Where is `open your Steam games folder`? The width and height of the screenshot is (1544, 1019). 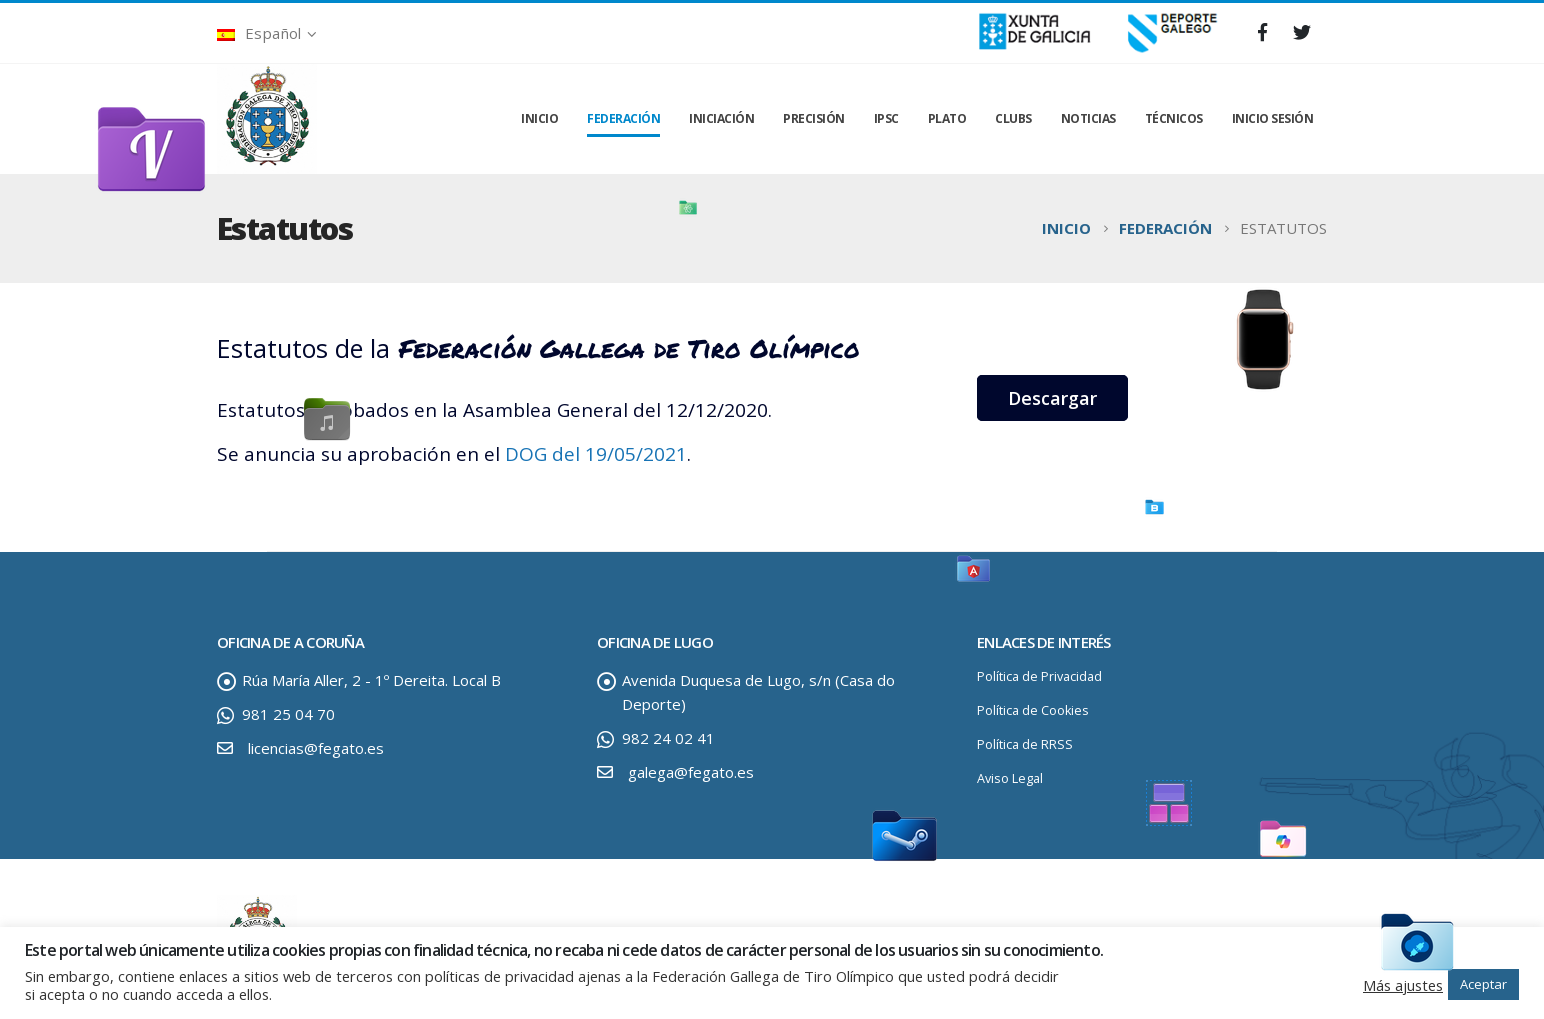
open your Steam games folder is located at coordinates (904, 837).